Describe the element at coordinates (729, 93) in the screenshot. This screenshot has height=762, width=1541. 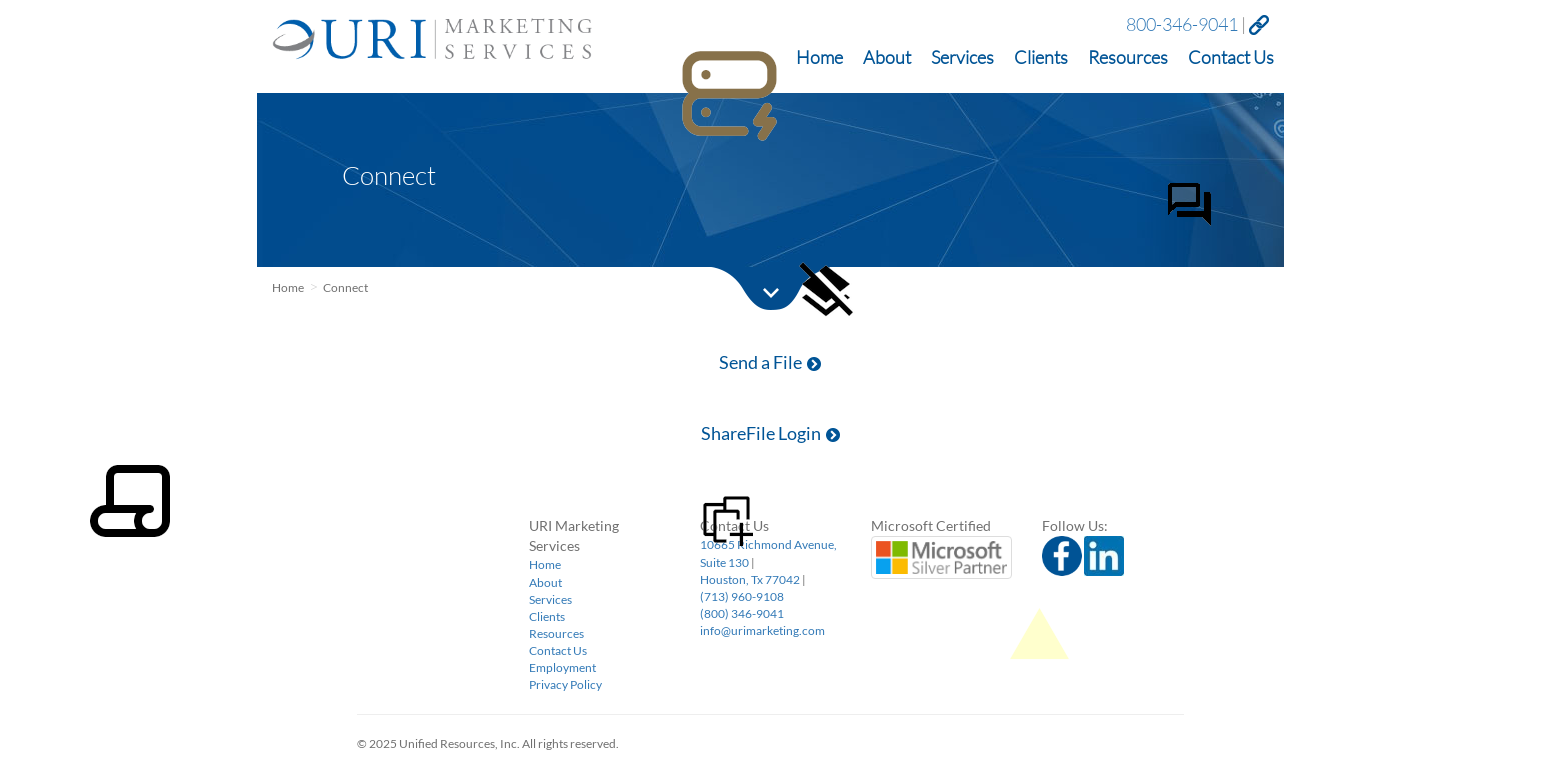
I see `server power status or electrical connection` at that location.